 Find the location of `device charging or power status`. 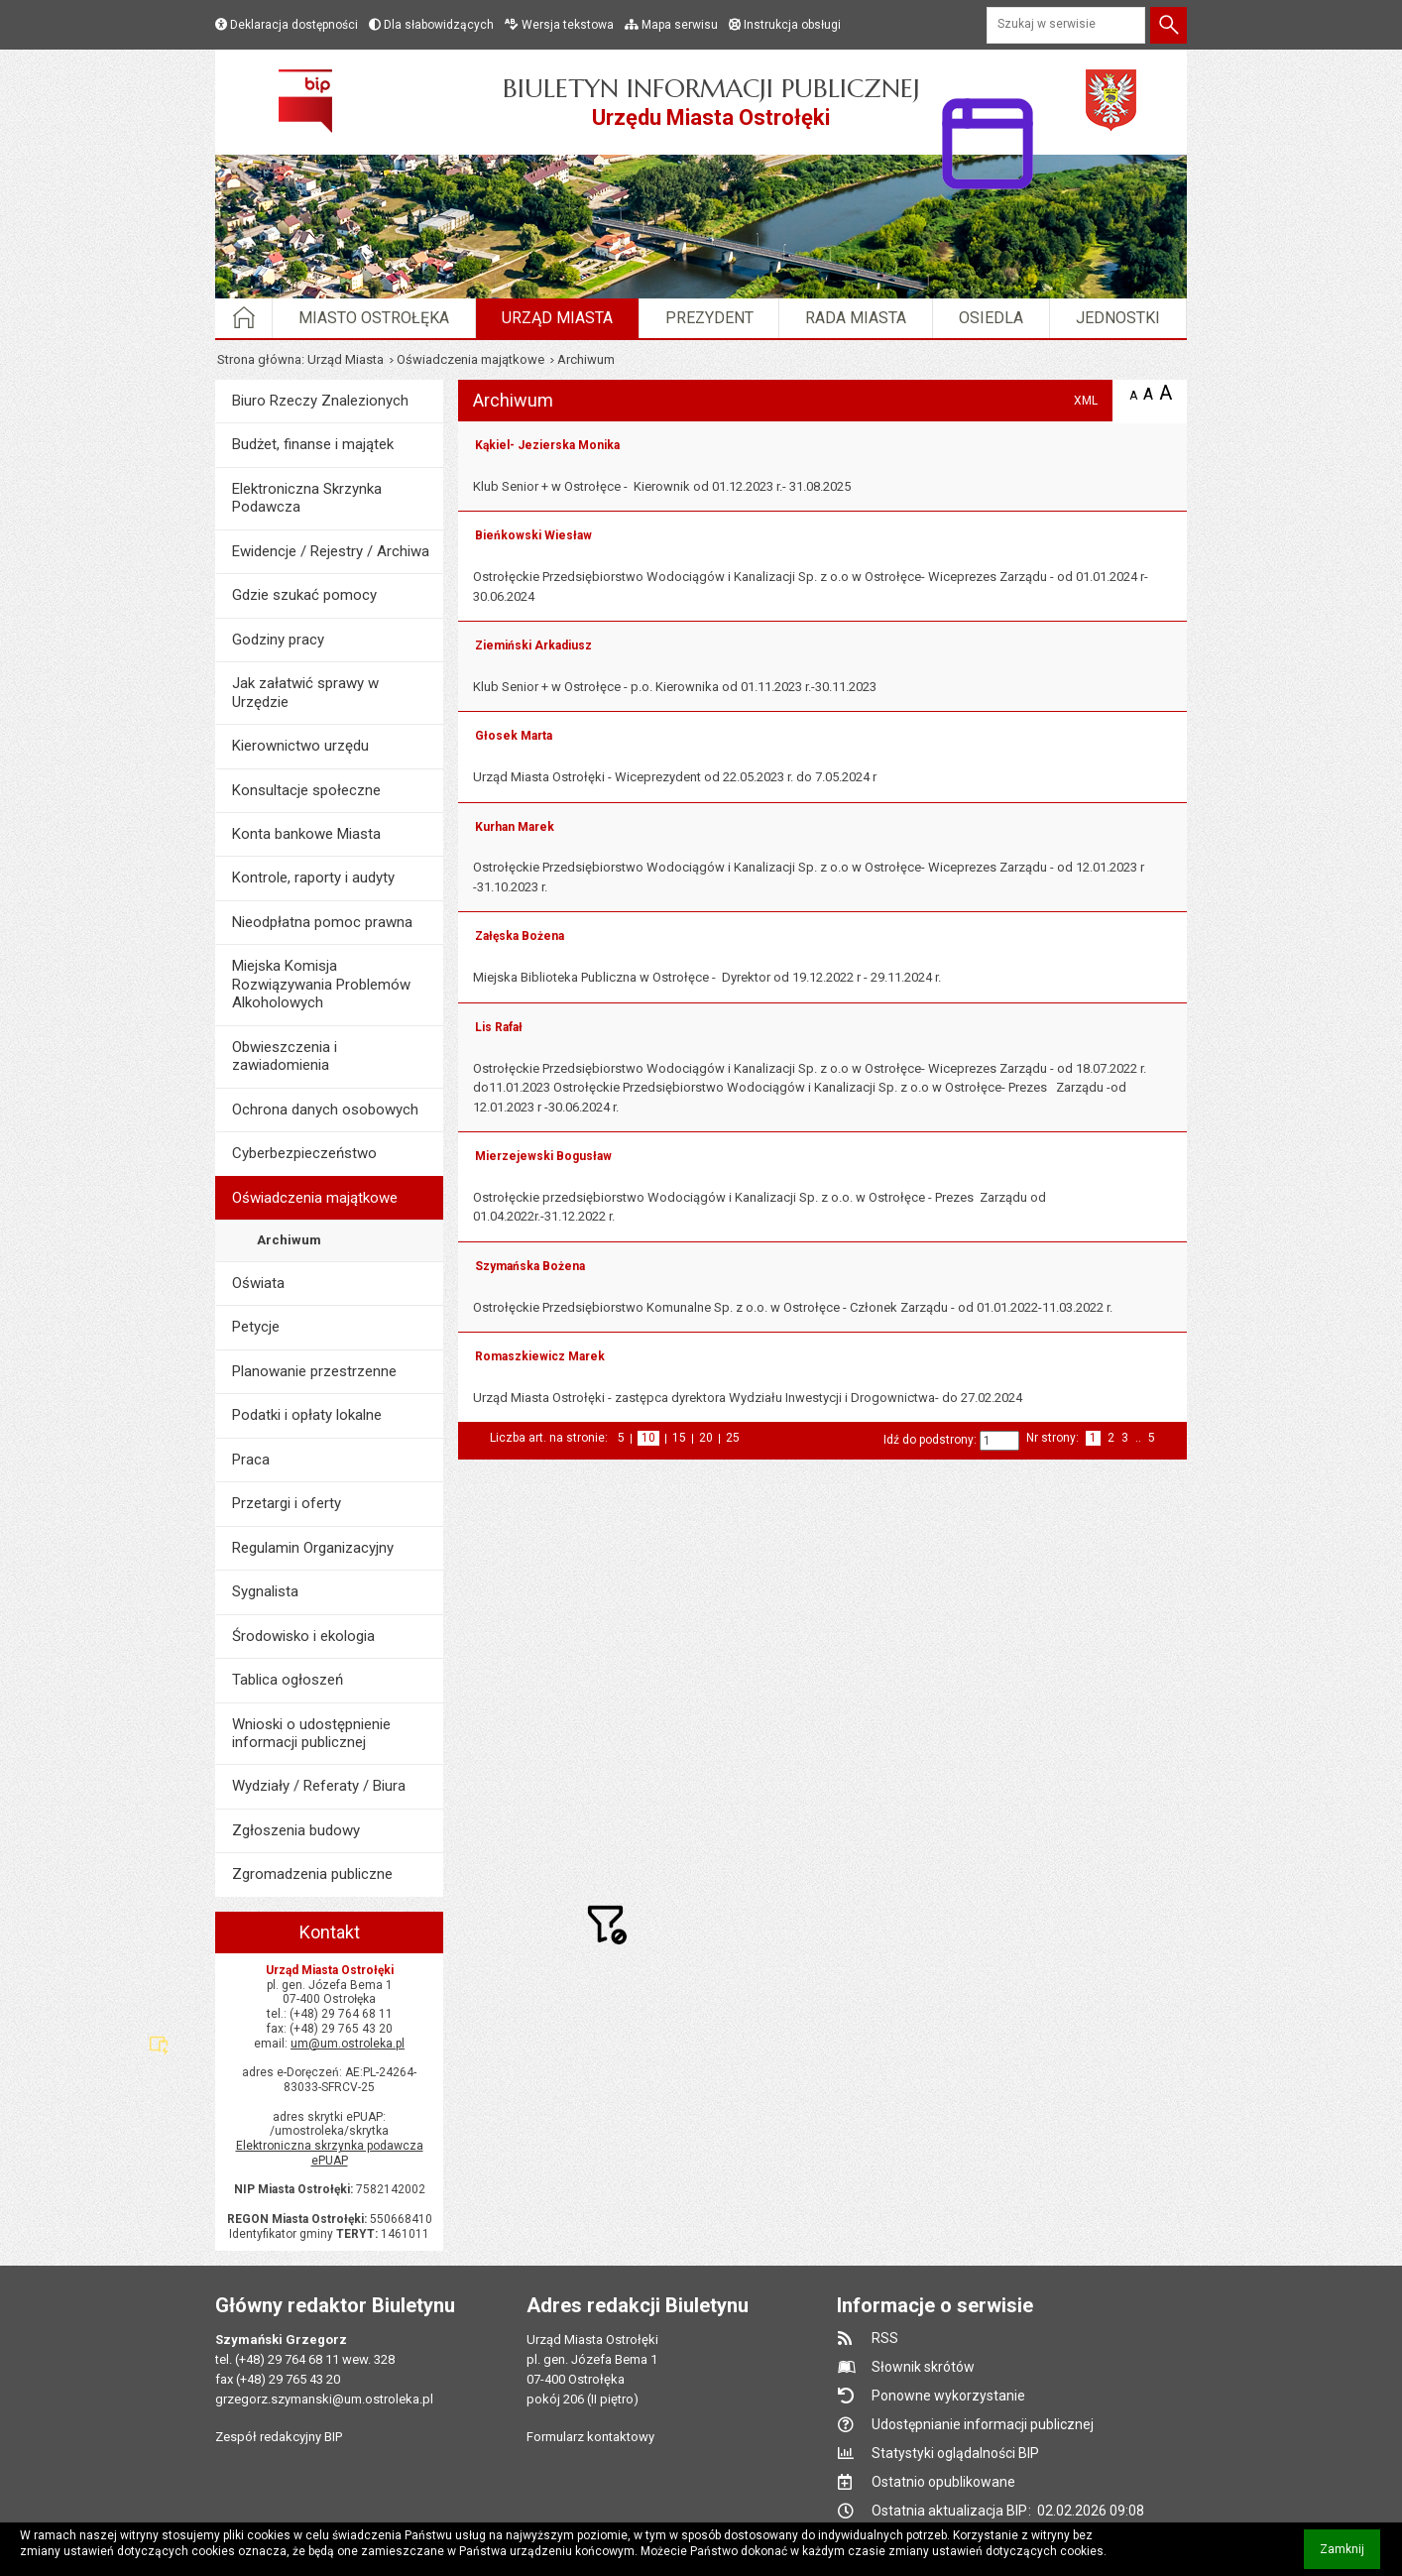

device charging or power status is located at coordinates (159, 2045).